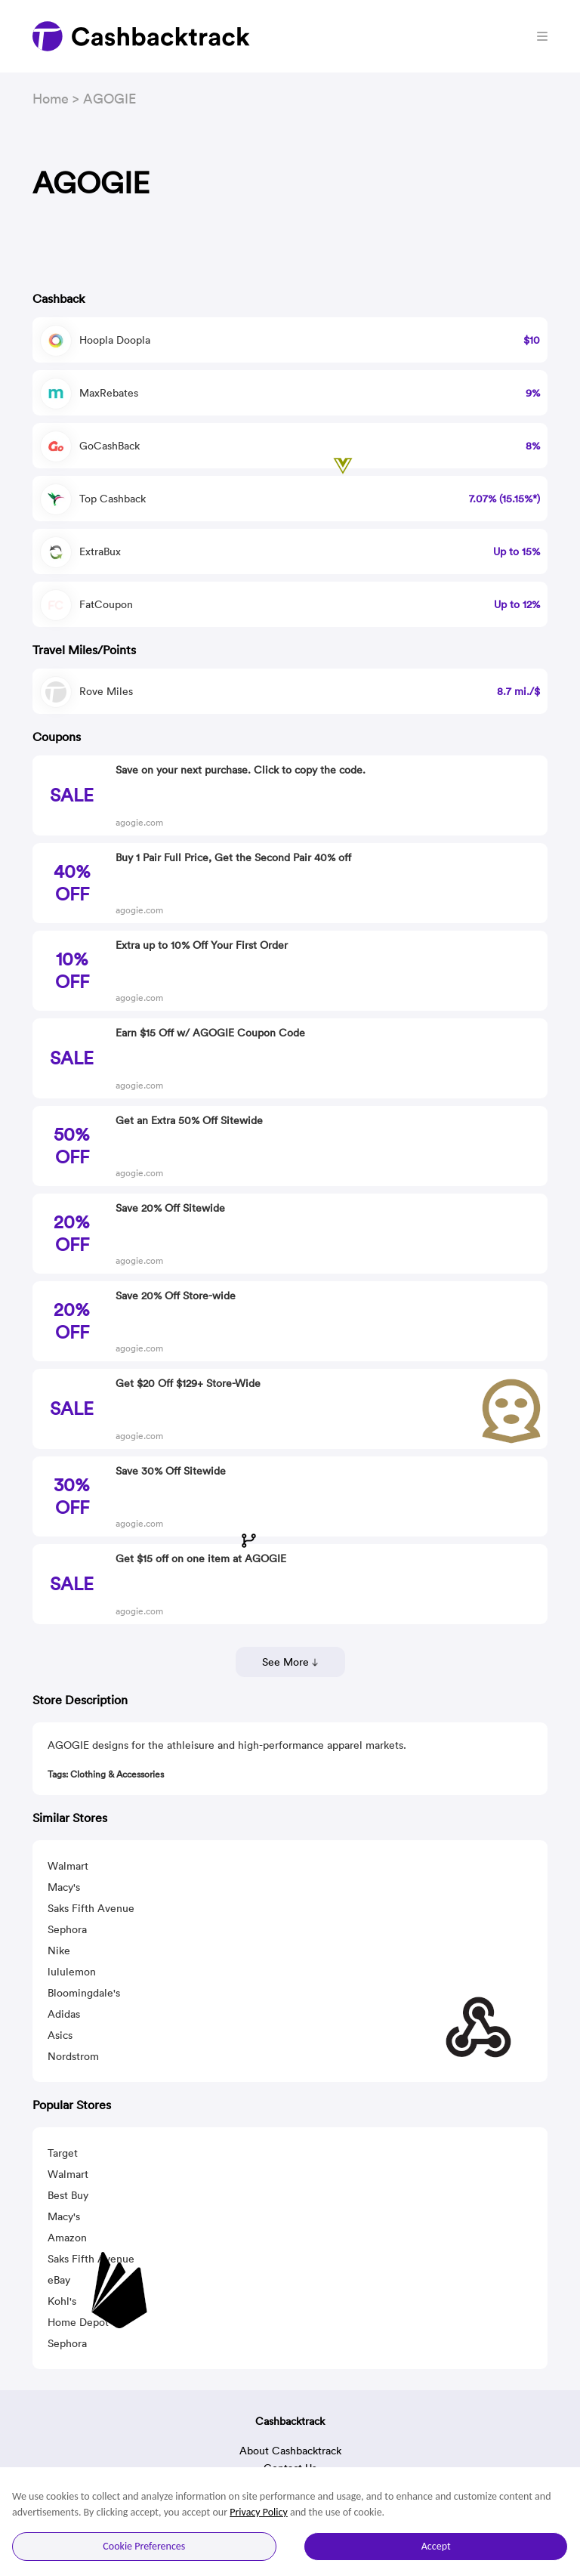 The height and width of the screenshot is (2576, 580). I want to click on indicates a criminal or suspect profile, so click(511, 1411).